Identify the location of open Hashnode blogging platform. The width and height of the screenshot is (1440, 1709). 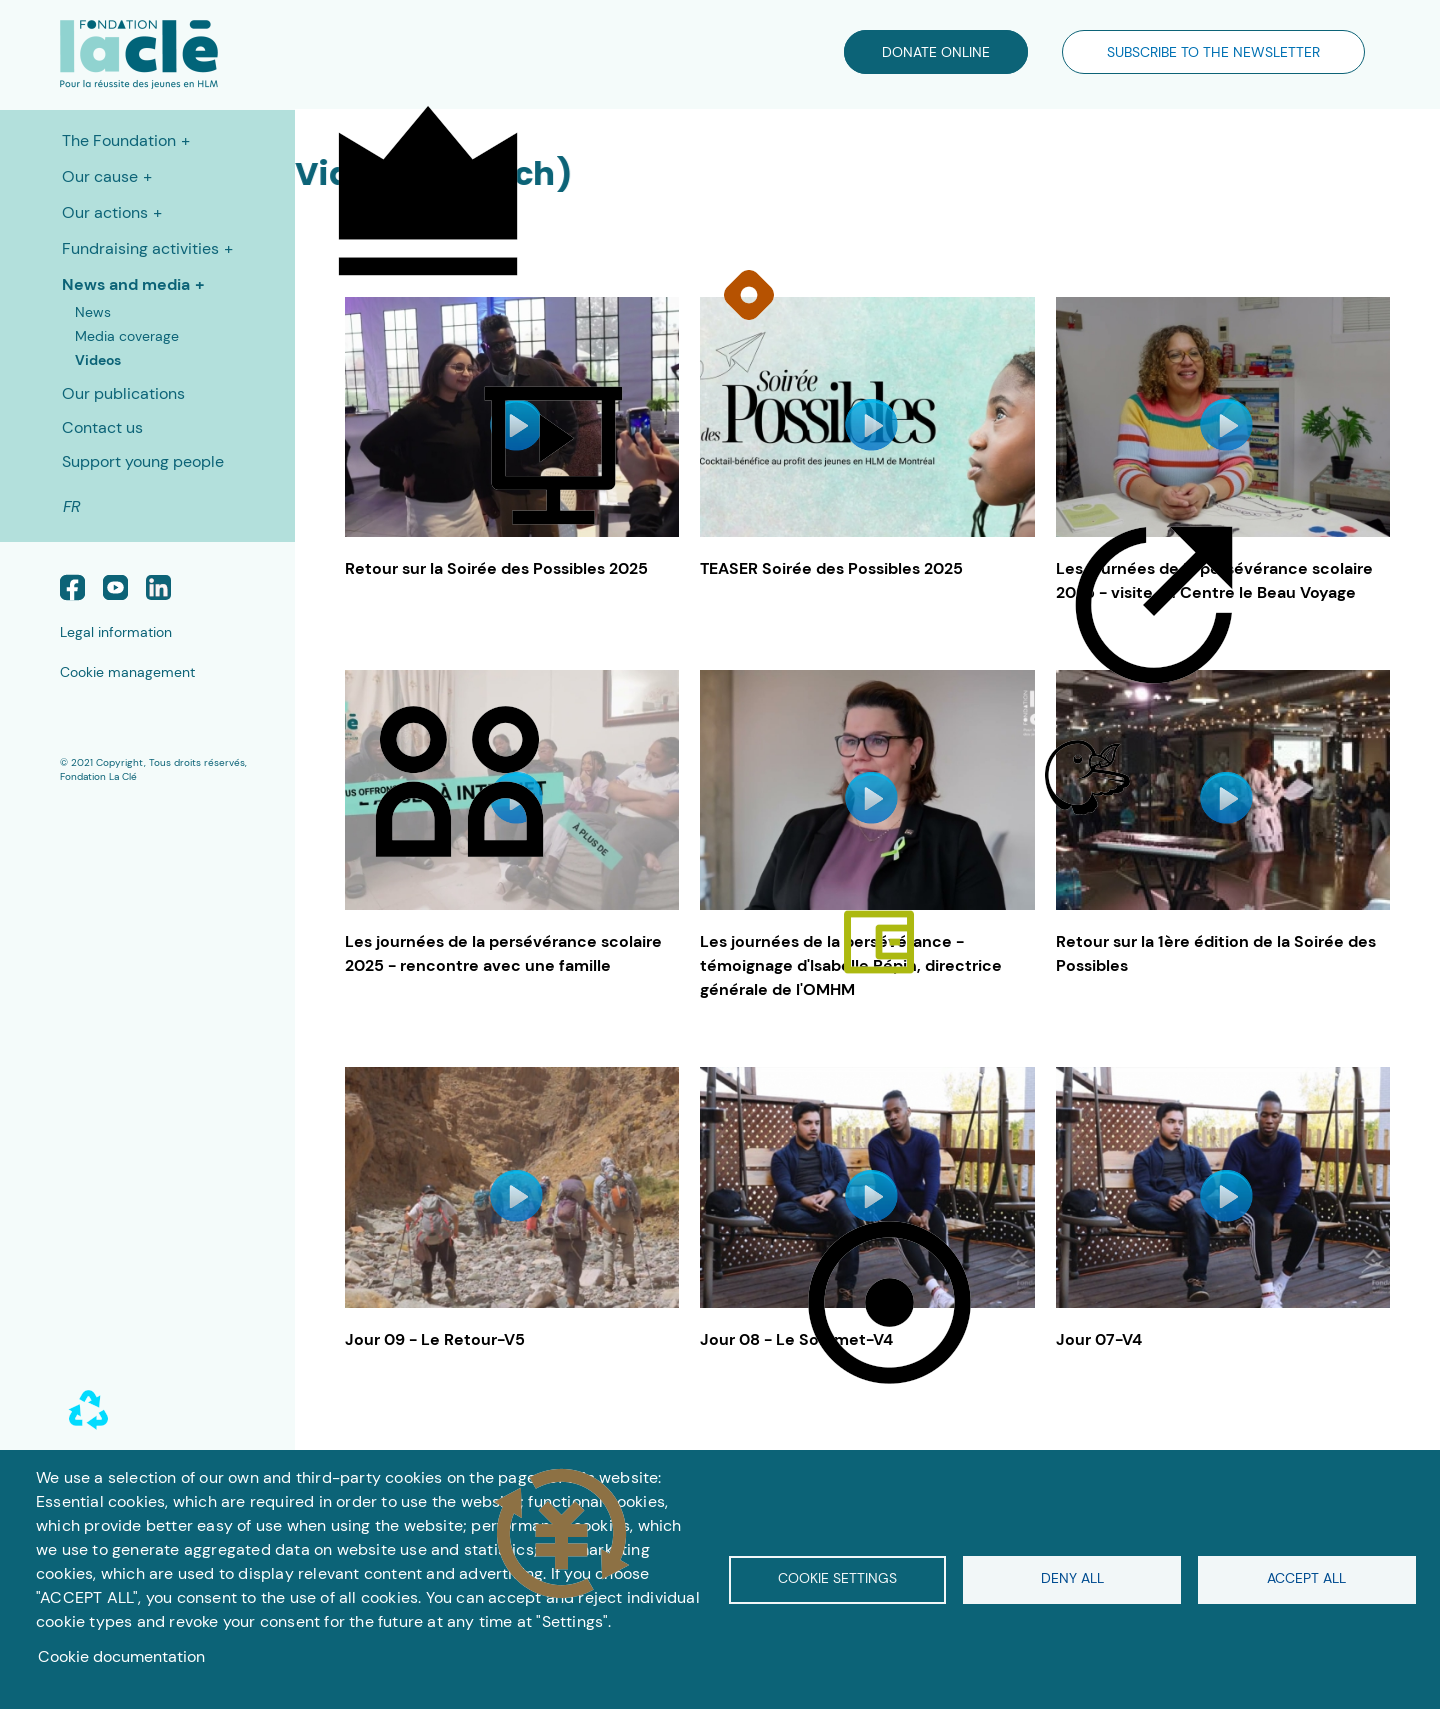
(749, 295).